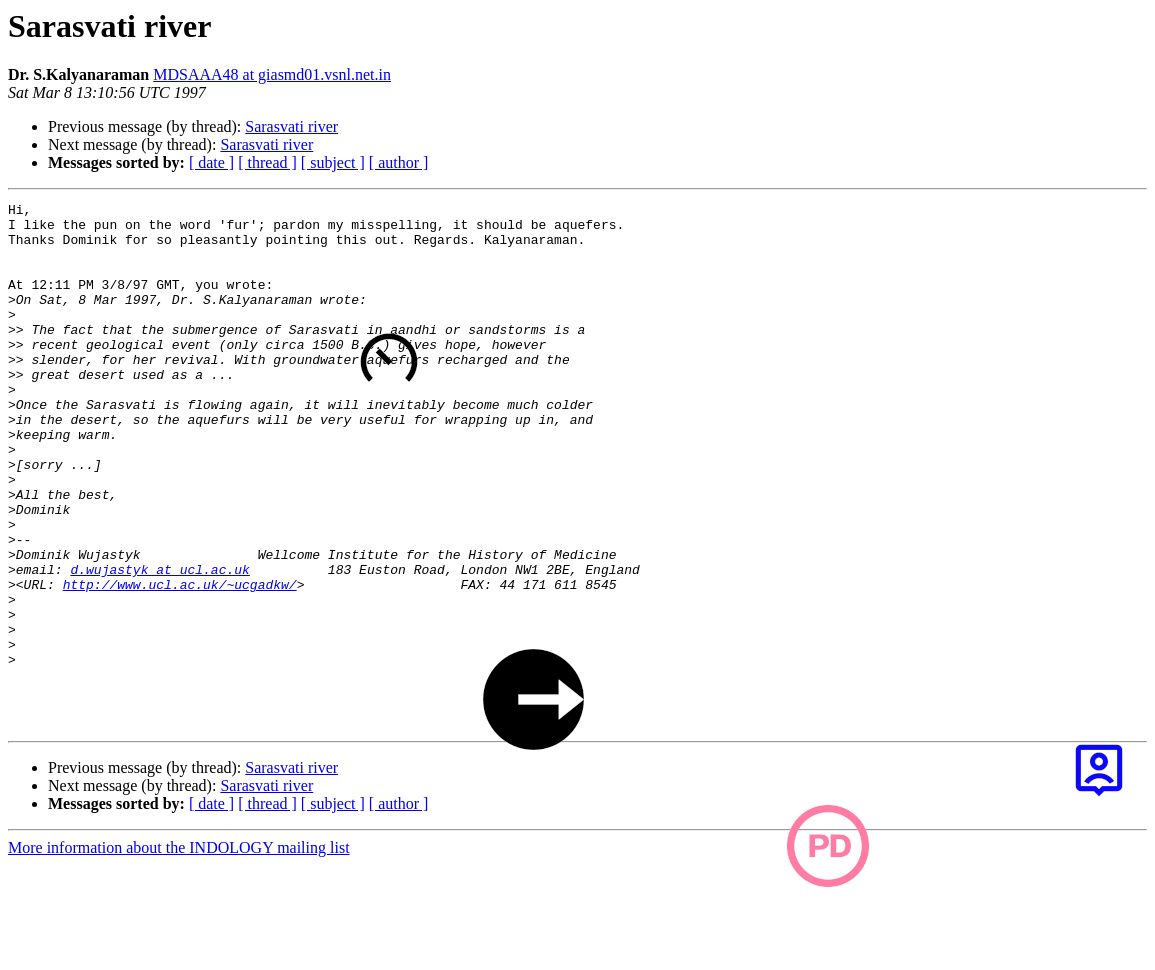 The image size is (1155, 970). What do you see at coordinates (828, 846) in the screenshot?
I see `indicates public domain content` at bounding box center [828, 846].